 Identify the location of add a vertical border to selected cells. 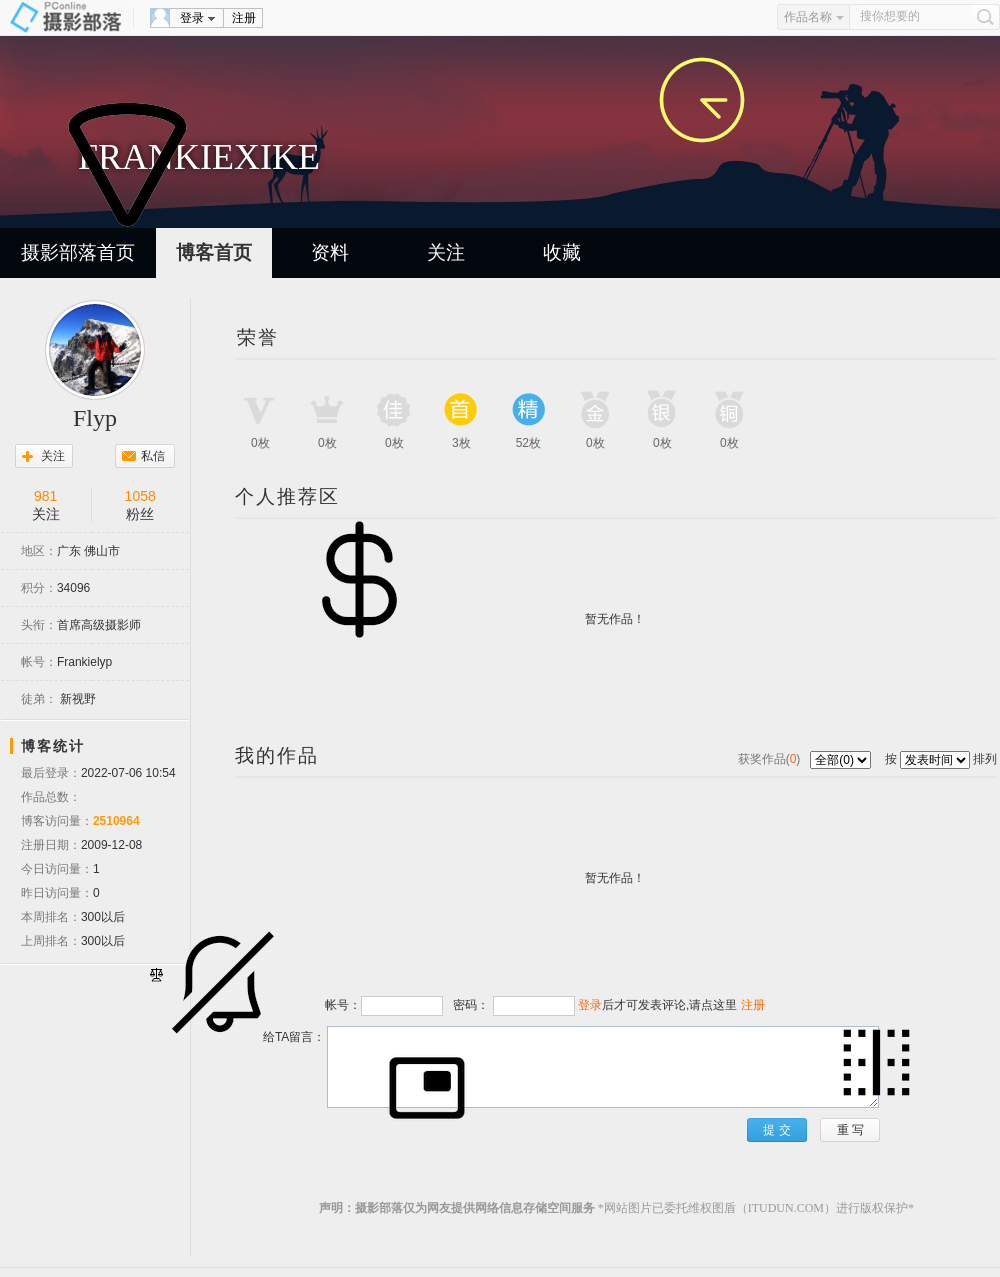
(876, 1062).